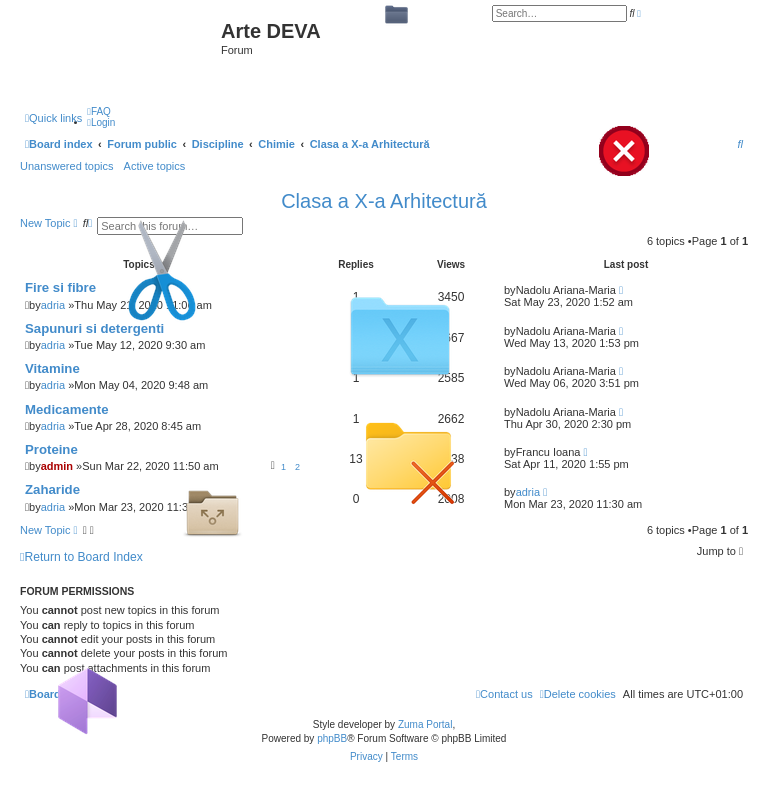 Image resolution: width=768 pixels, height=807 pixels. What do you see at coordinates (163, 270) in the screenshot?
I see `cut selected content to clipboard` at bounding box center [163, 270].